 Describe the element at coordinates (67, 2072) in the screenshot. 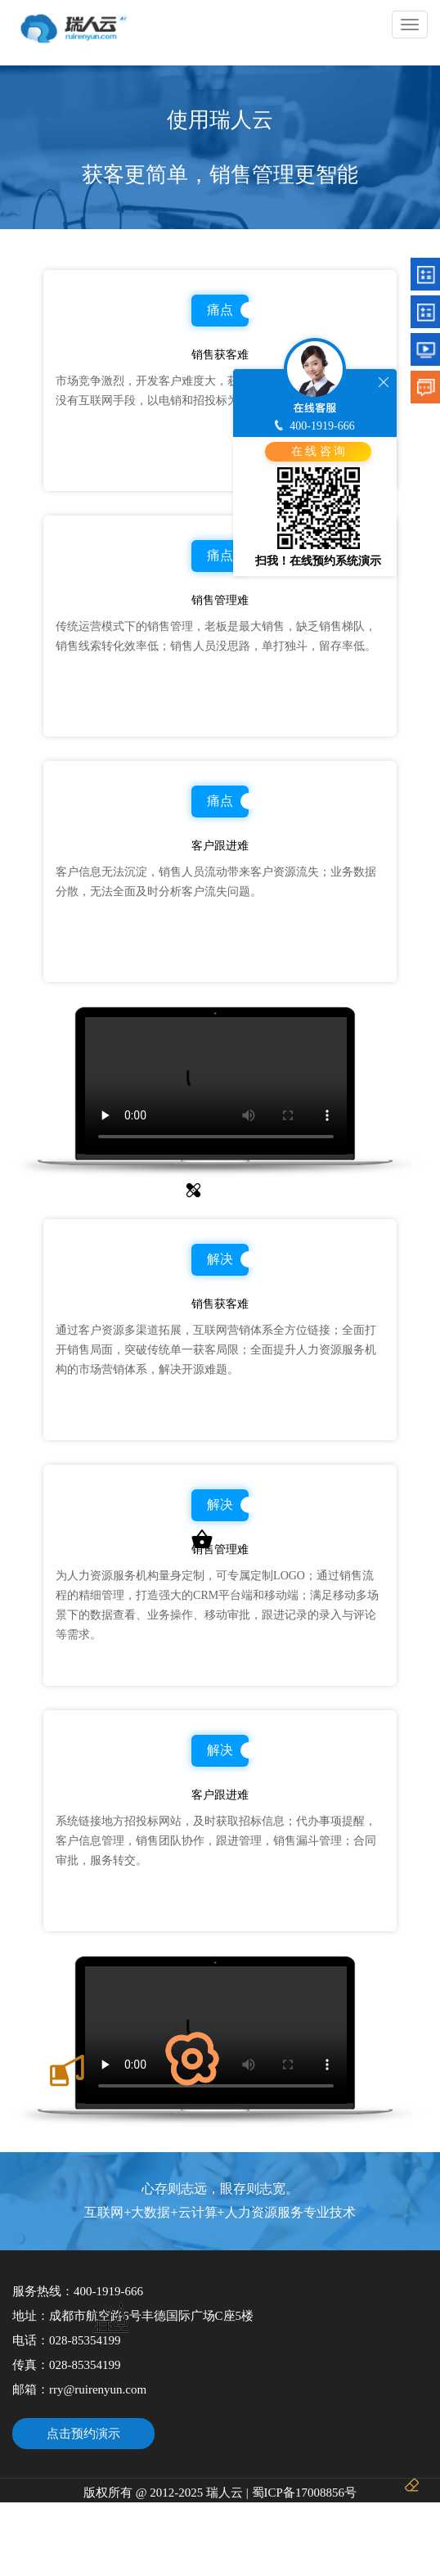

I see `construction or building equipment indicator` at that location.